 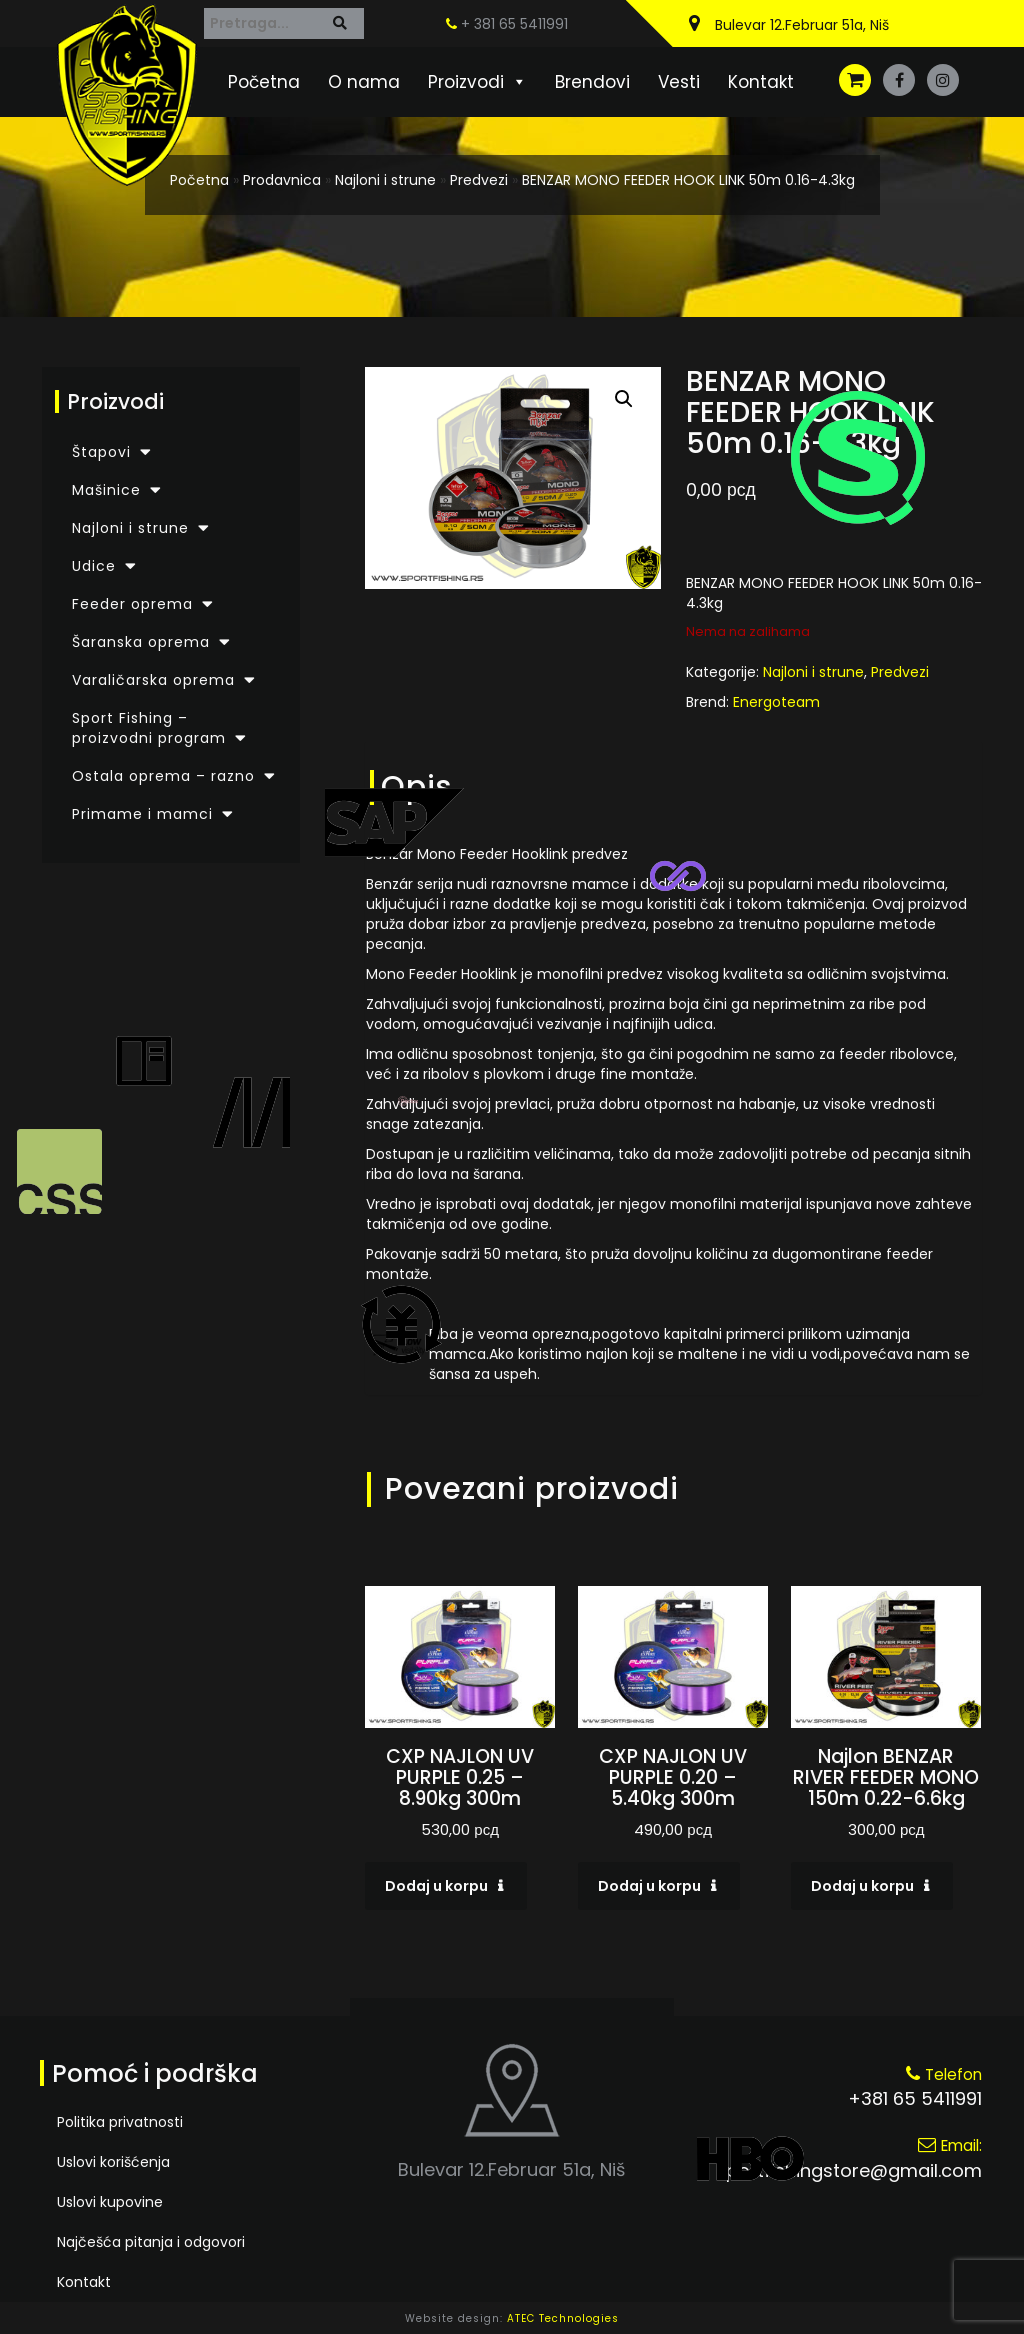 I want to click on visit MDN Web Docs for developer documentation, so click(x=251, y=1112).